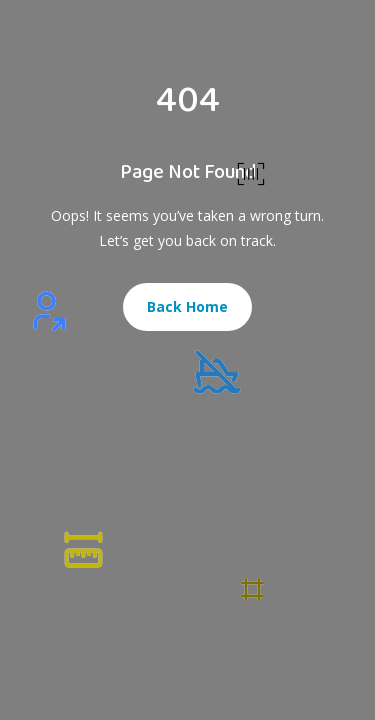  What do you see at coordinates (83, 550) in the screenshot?
I see `access measurement tools` at bounding box center [83, 550].